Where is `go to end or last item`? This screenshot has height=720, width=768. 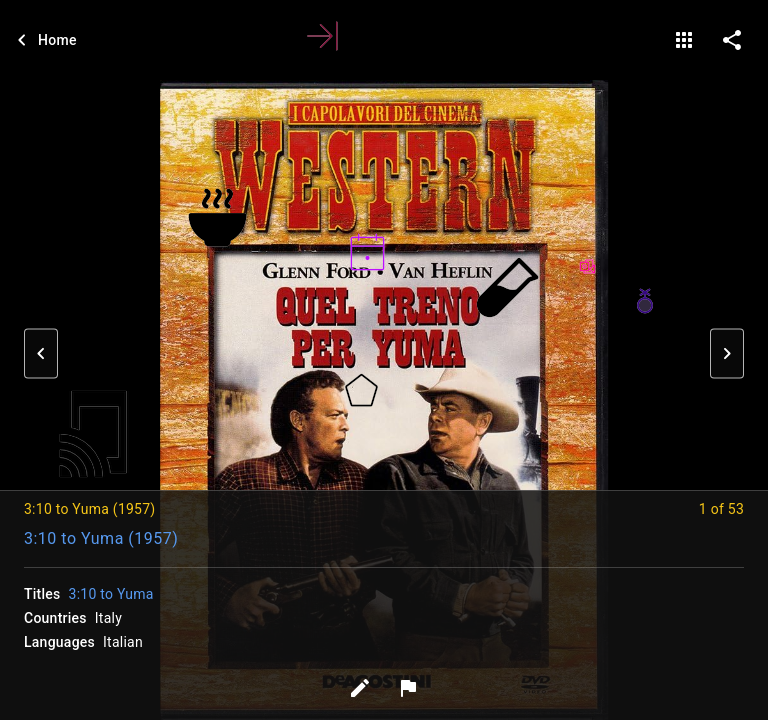
go to end or last item is located at coordinates (323, 36).